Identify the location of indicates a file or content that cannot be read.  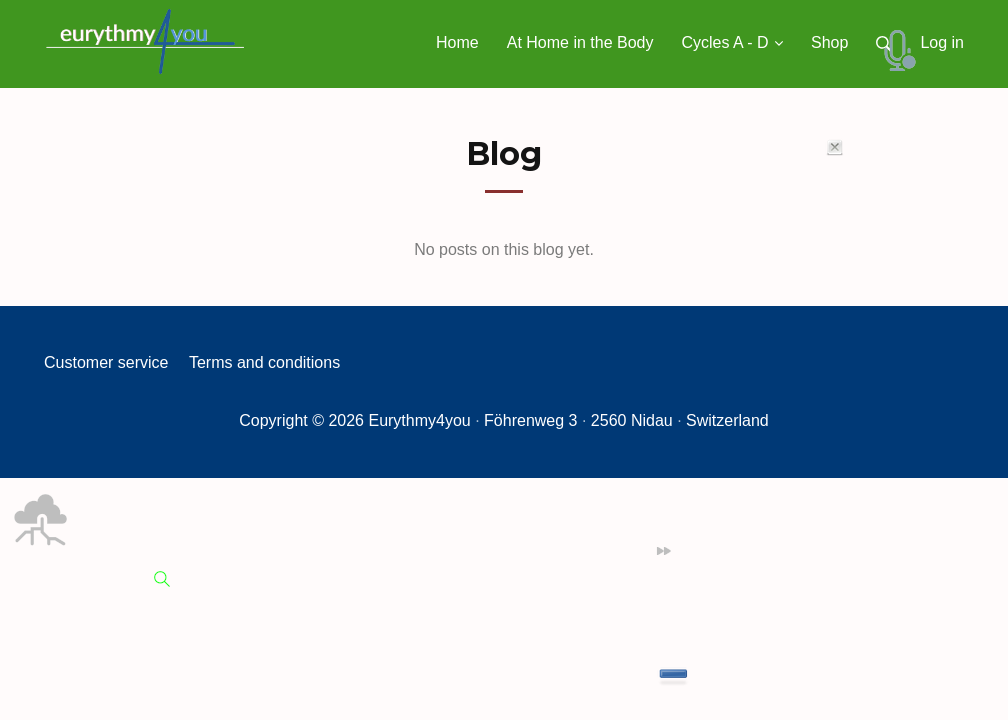
(835, 148).